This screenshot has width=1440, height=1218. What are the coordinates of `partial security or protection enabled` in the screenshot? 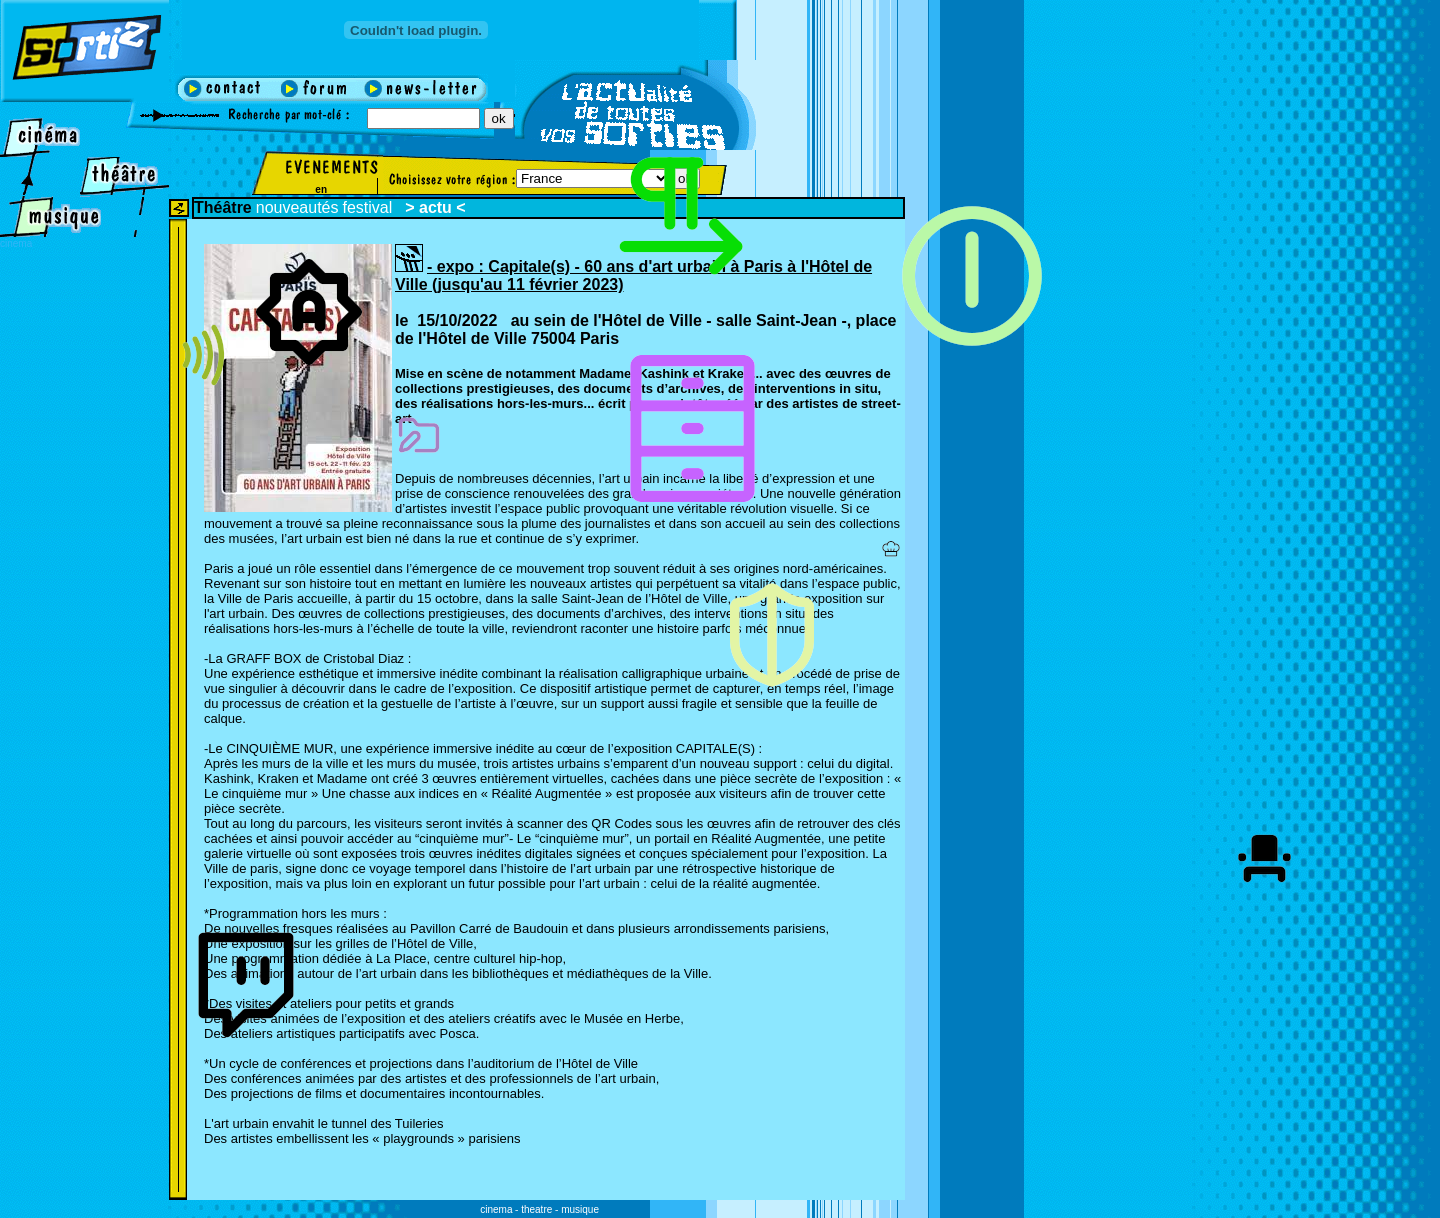 It's located at (772, 635).